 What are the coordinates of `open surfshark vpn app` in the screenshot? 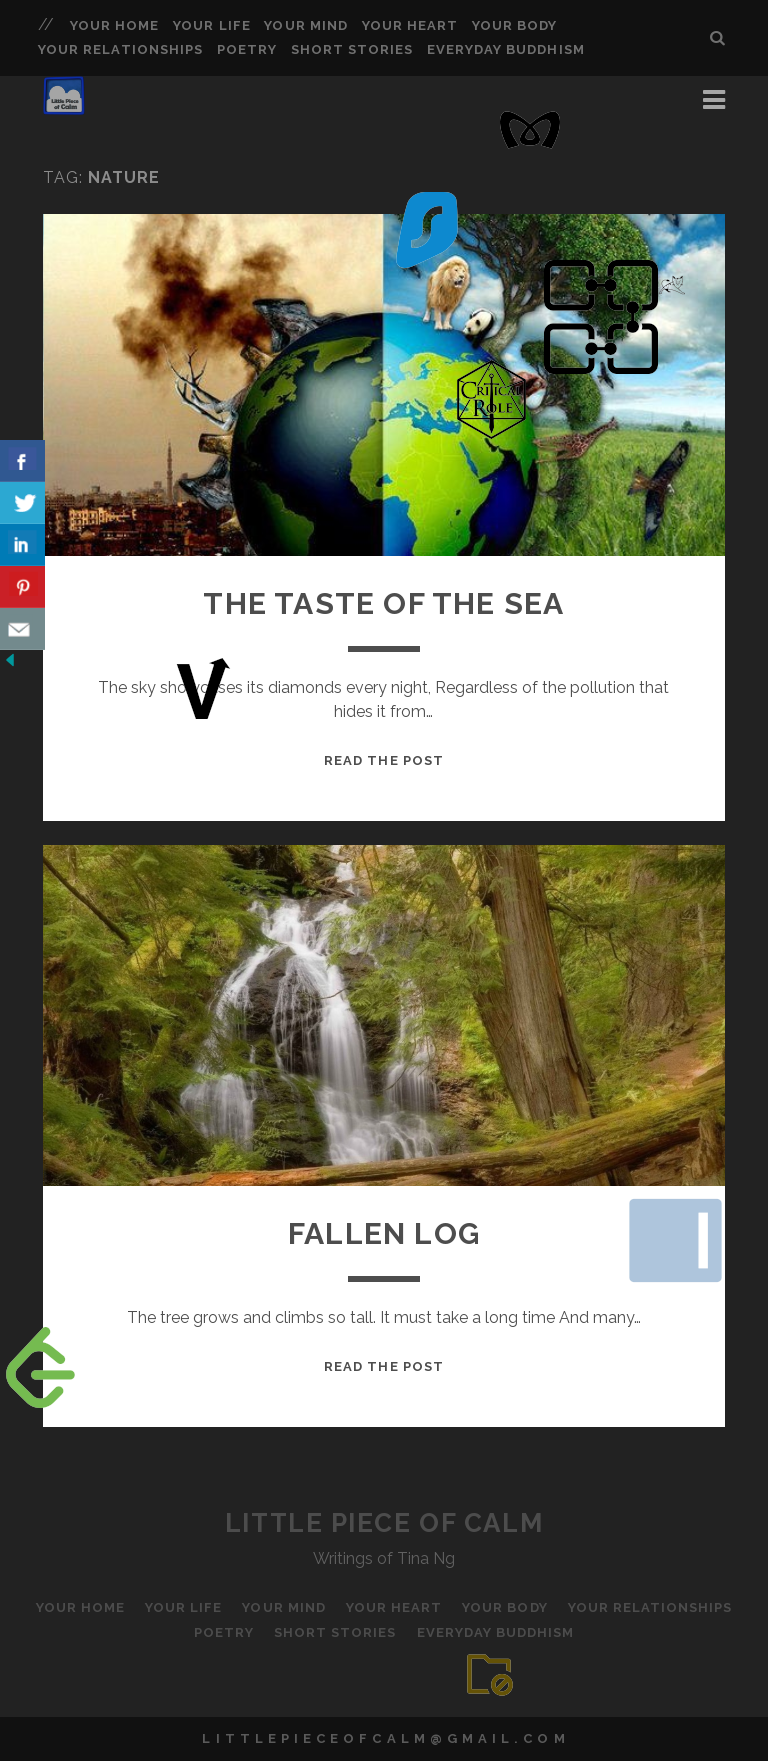 It's located at (427, 230).